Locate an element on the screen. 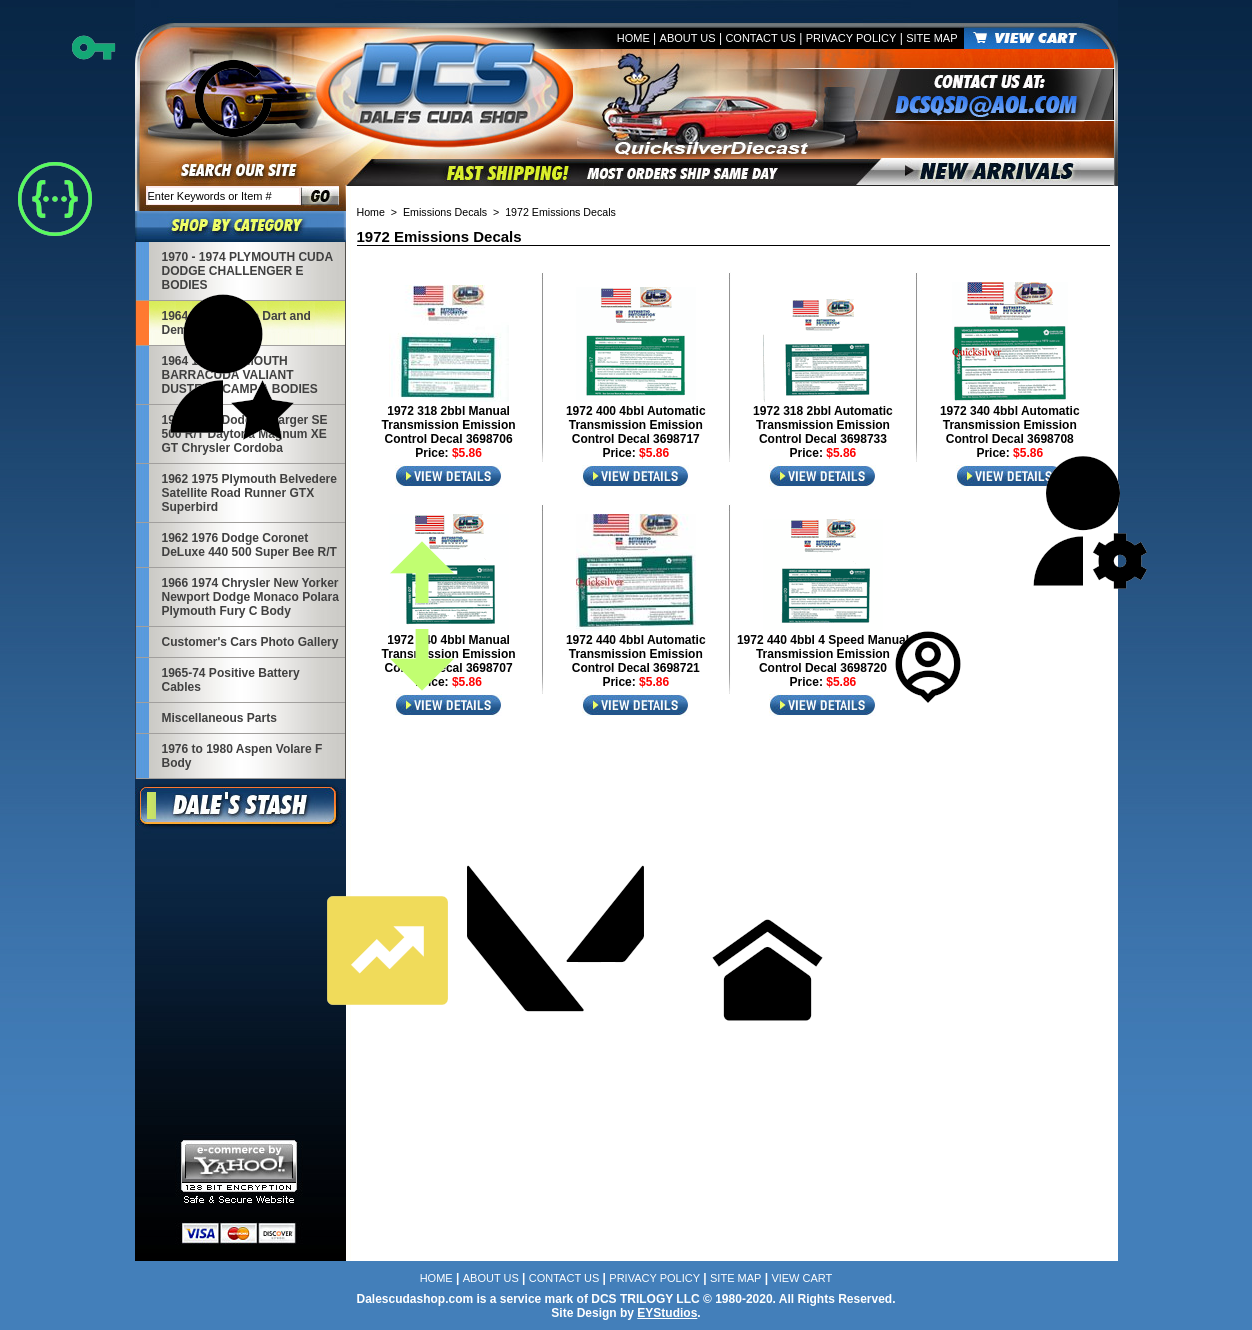 The width and height of the screenshot is (1252, 1330). Swagger API documentation tool logo is located at coordinates (55, 199).